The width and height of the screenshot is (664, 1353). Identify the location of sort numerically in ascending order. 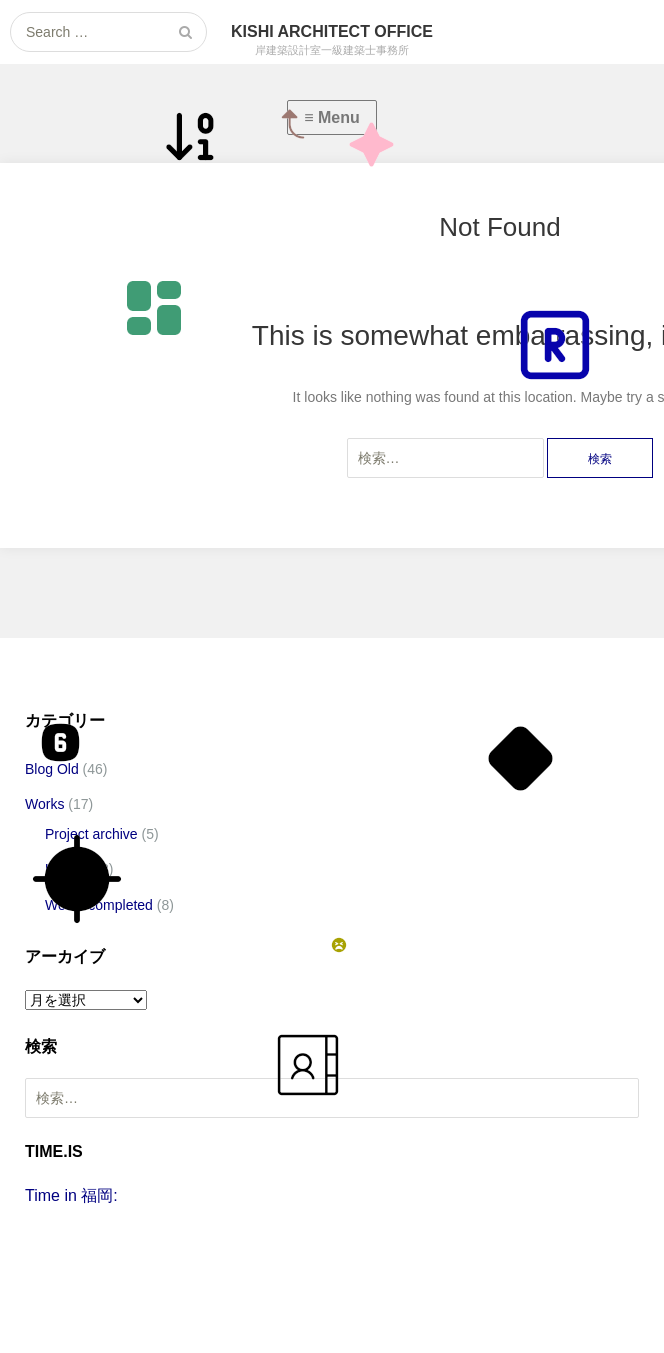
(192, 136).